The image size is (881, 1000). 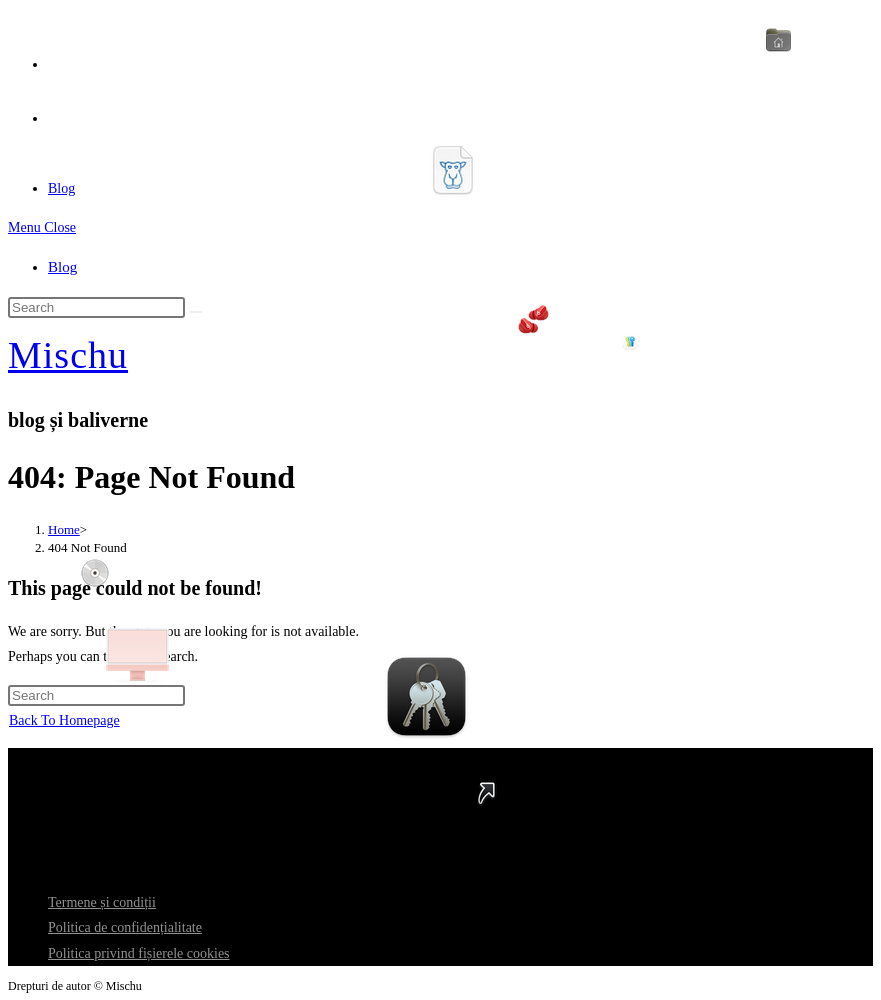 I want to click on a perl programming language file, so click(x=453, y=170).